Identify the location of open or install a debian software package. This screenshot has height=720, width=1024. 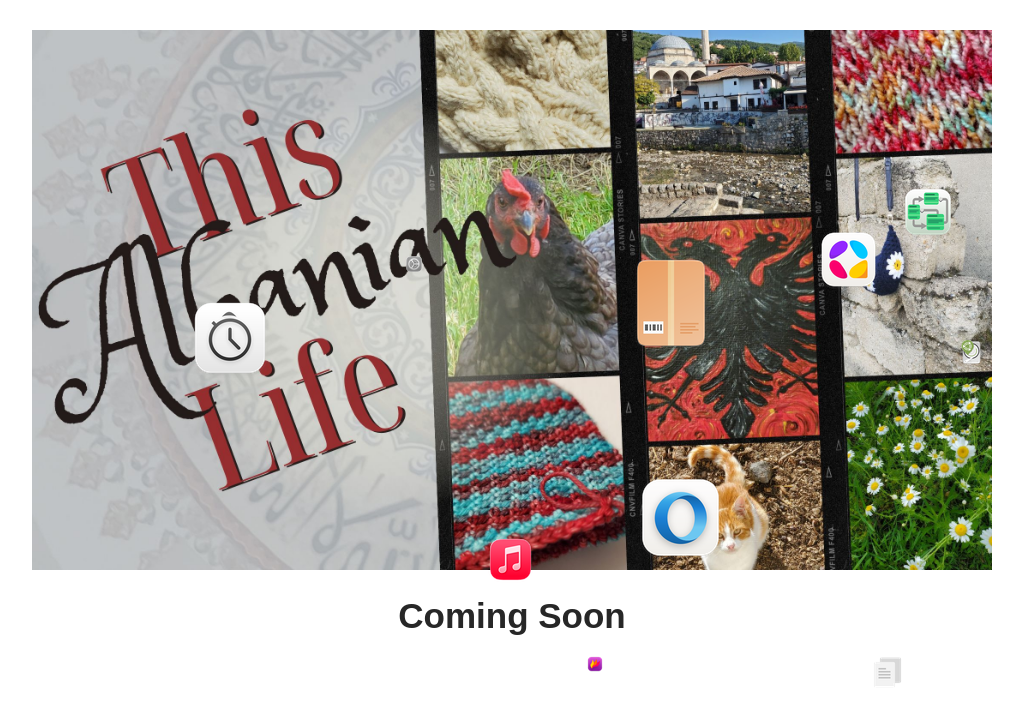
(671, 303).